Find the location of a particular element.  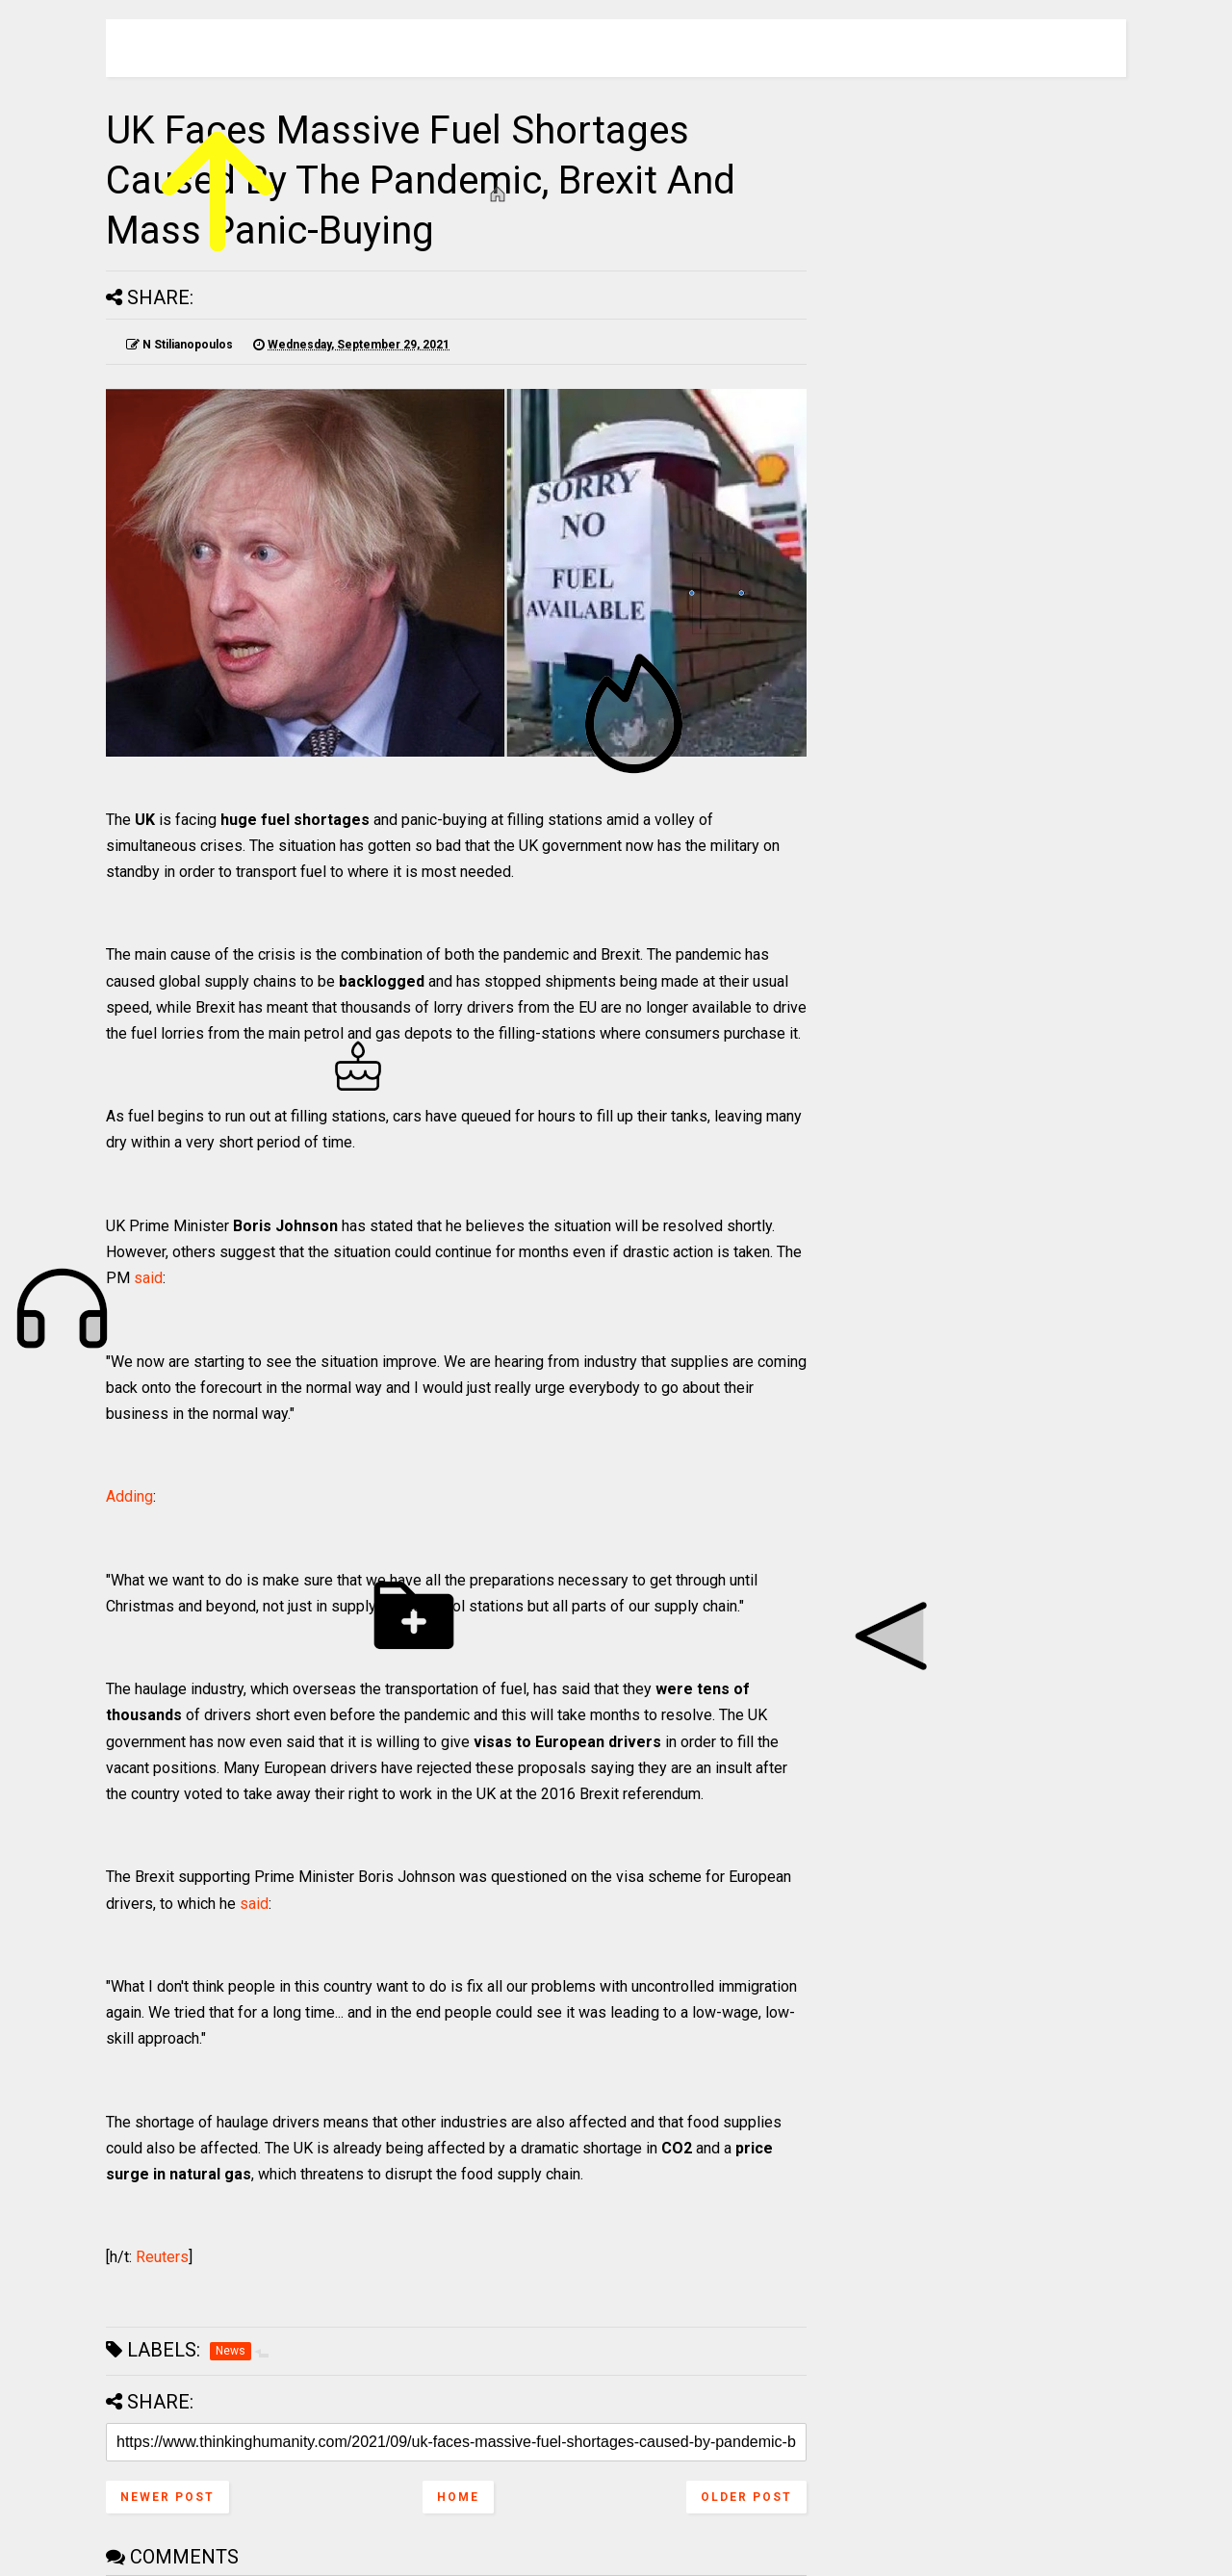

navigate to home screen is located at coordinates (498, 194).